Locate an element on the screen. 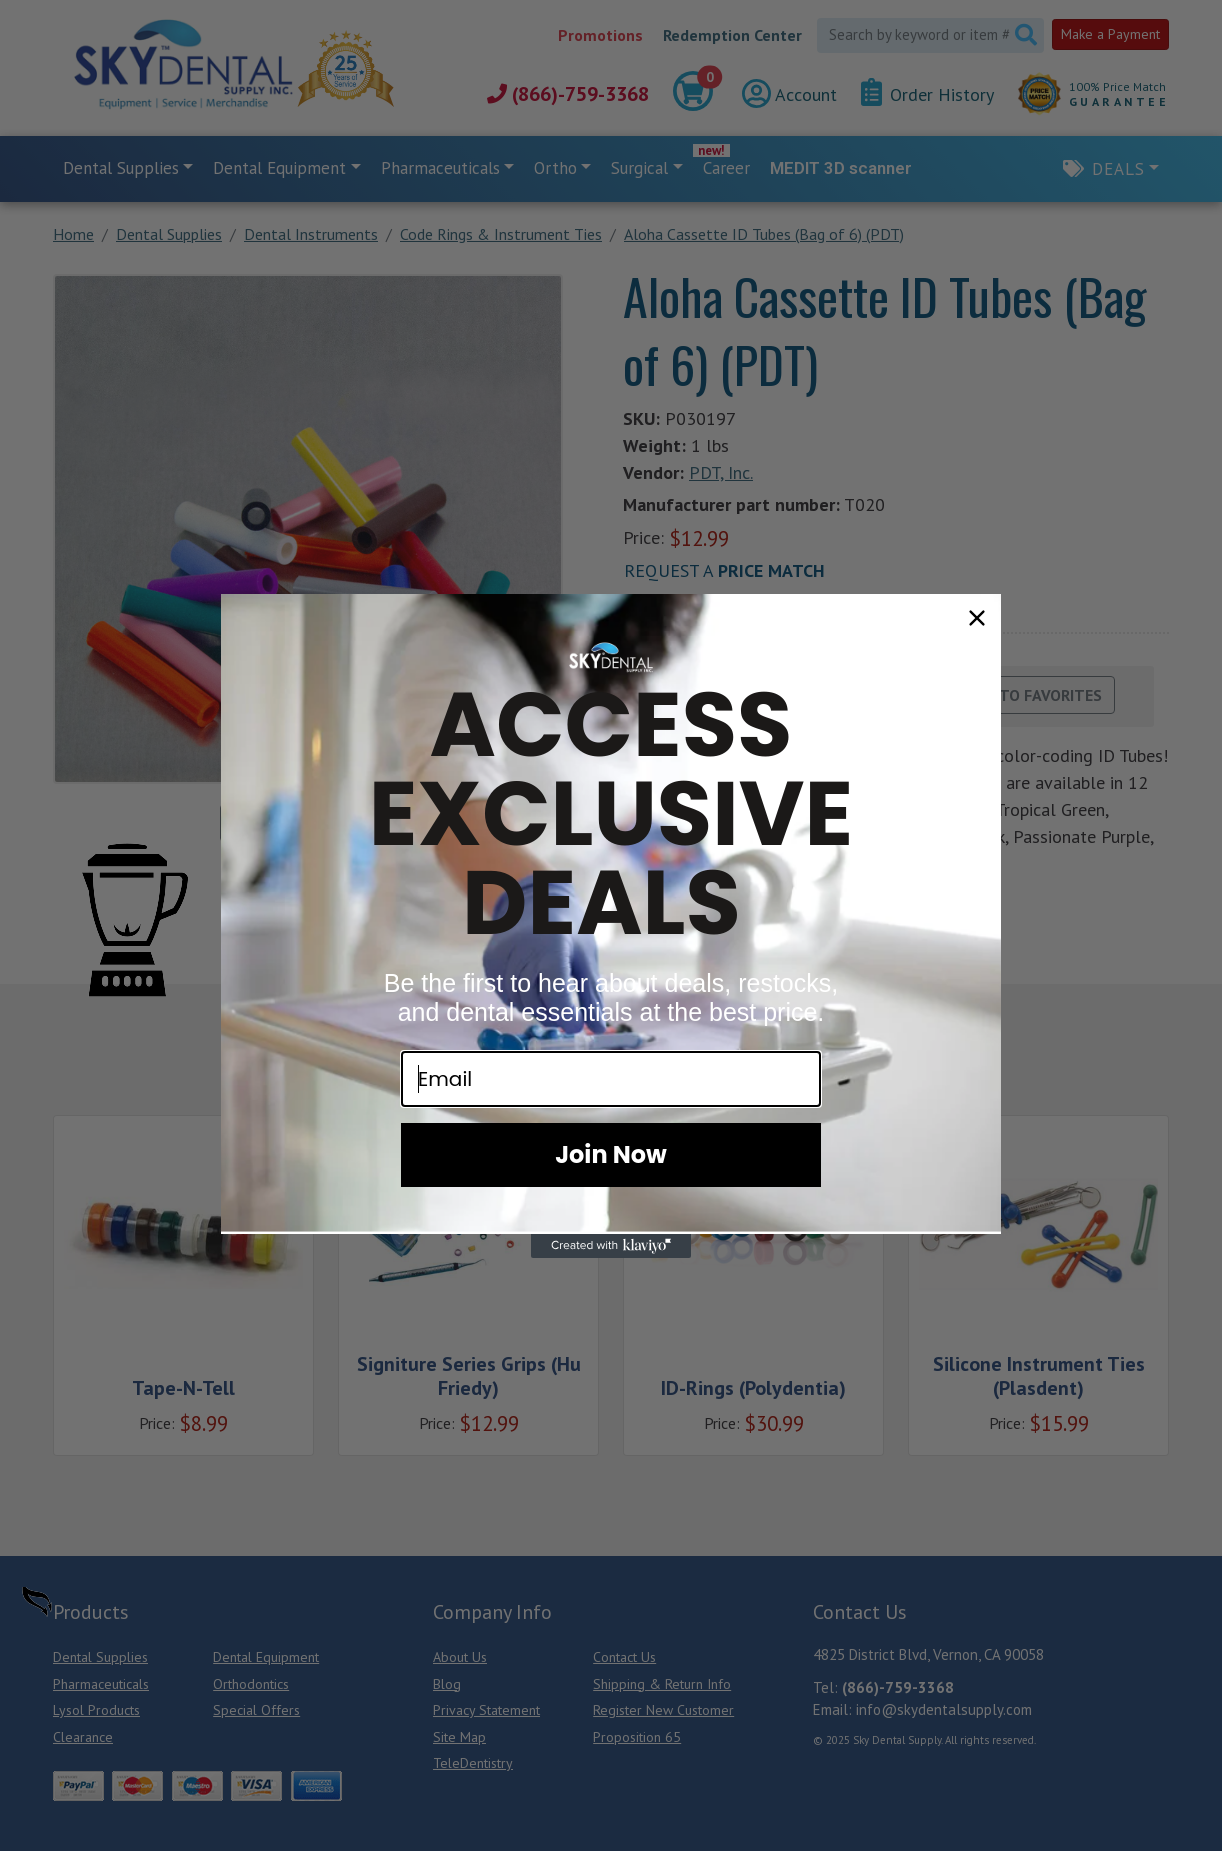  view your travel itinerary is located at coordinates (37, 1602).